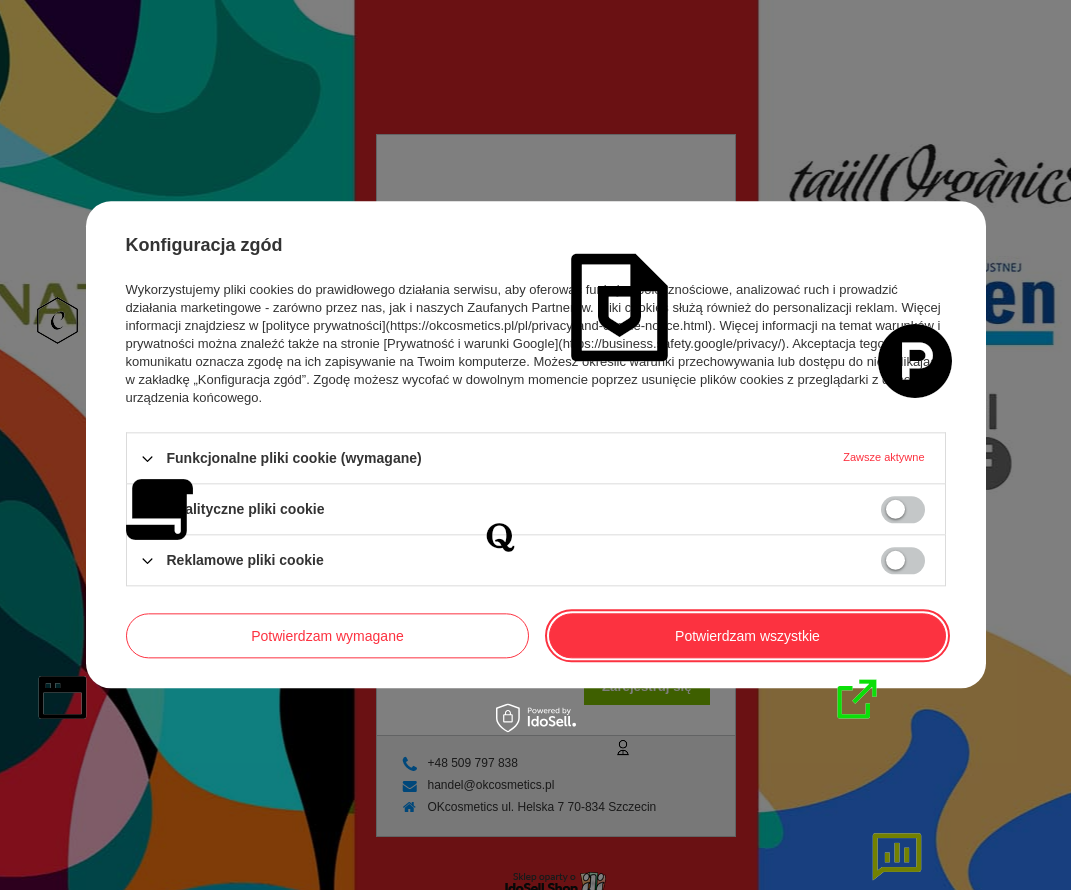 The height and width of the screenshot is (890, 1071). What do you see at coordinates (159, 509) in the screenshot?
I see `view document or file details` at bounding box center [159, 509].